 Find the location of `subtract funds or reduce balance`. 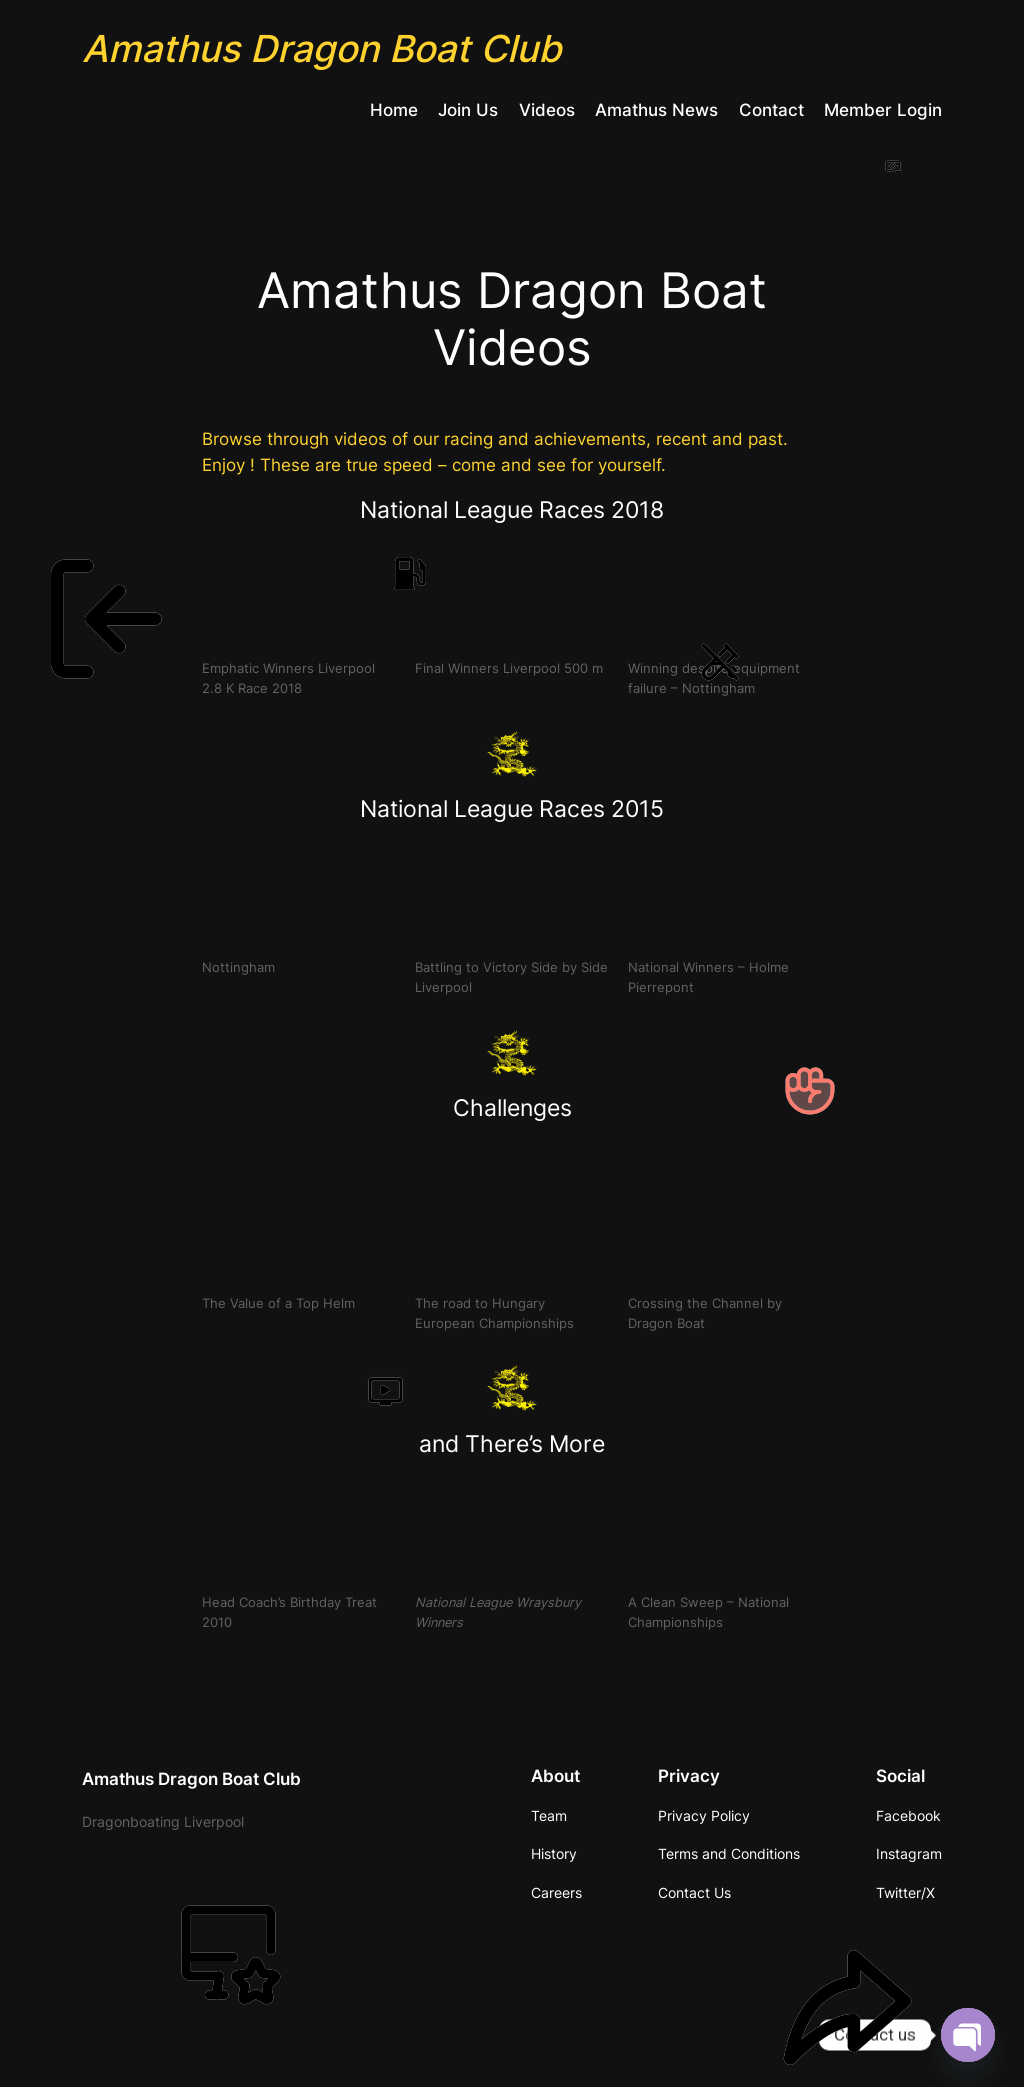

subtract funds or reduce balance is located at coordinates (893, 166).